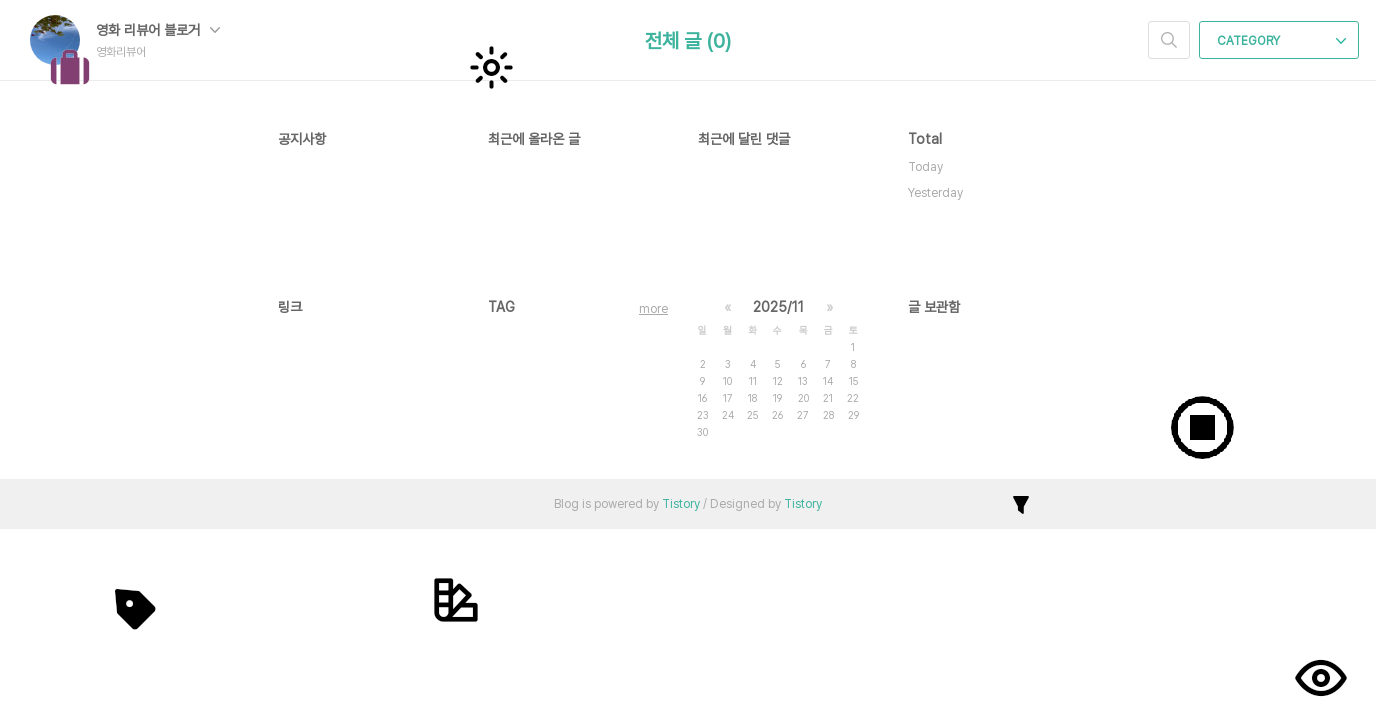  Describe the element at coordinates (1021, 504) in the screenshot. I see `filter results or content` at that location.